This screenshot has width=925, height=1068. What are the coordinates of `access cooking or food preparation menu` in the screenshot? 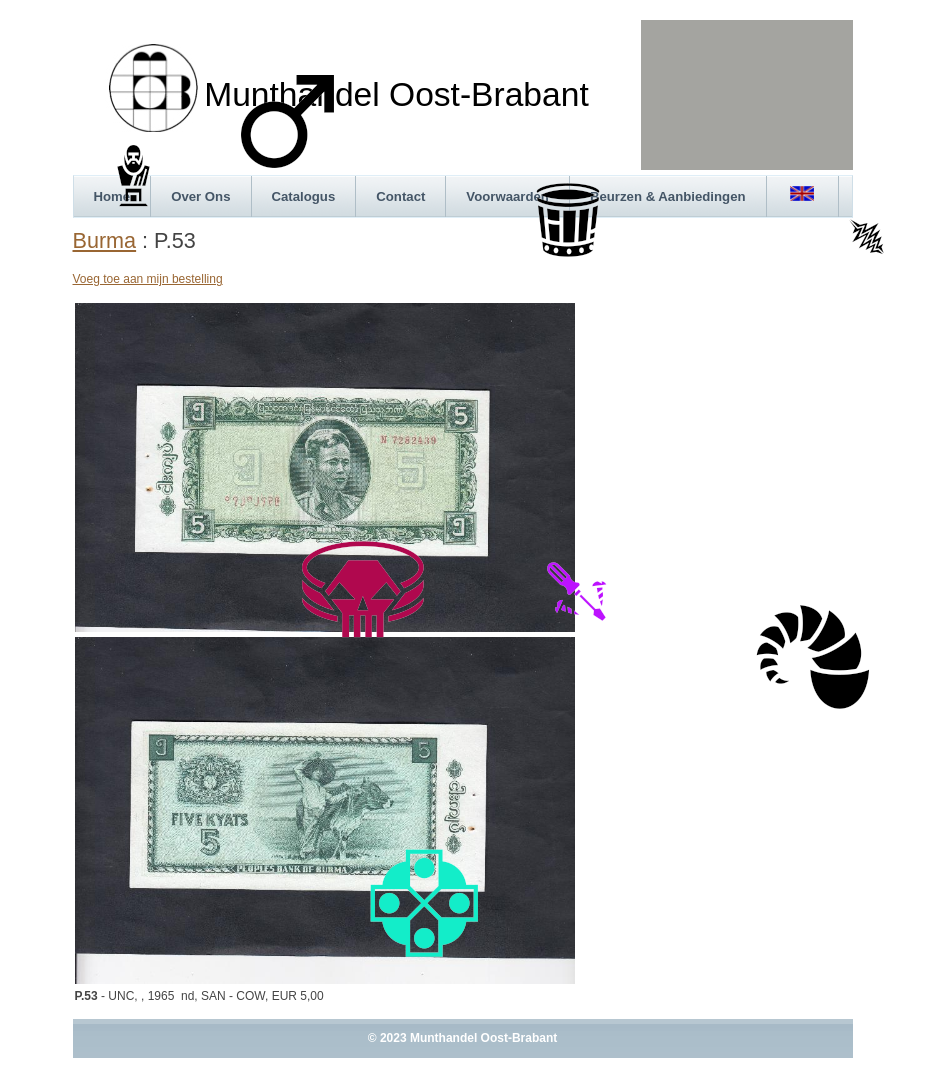 It's located at (812, 658).